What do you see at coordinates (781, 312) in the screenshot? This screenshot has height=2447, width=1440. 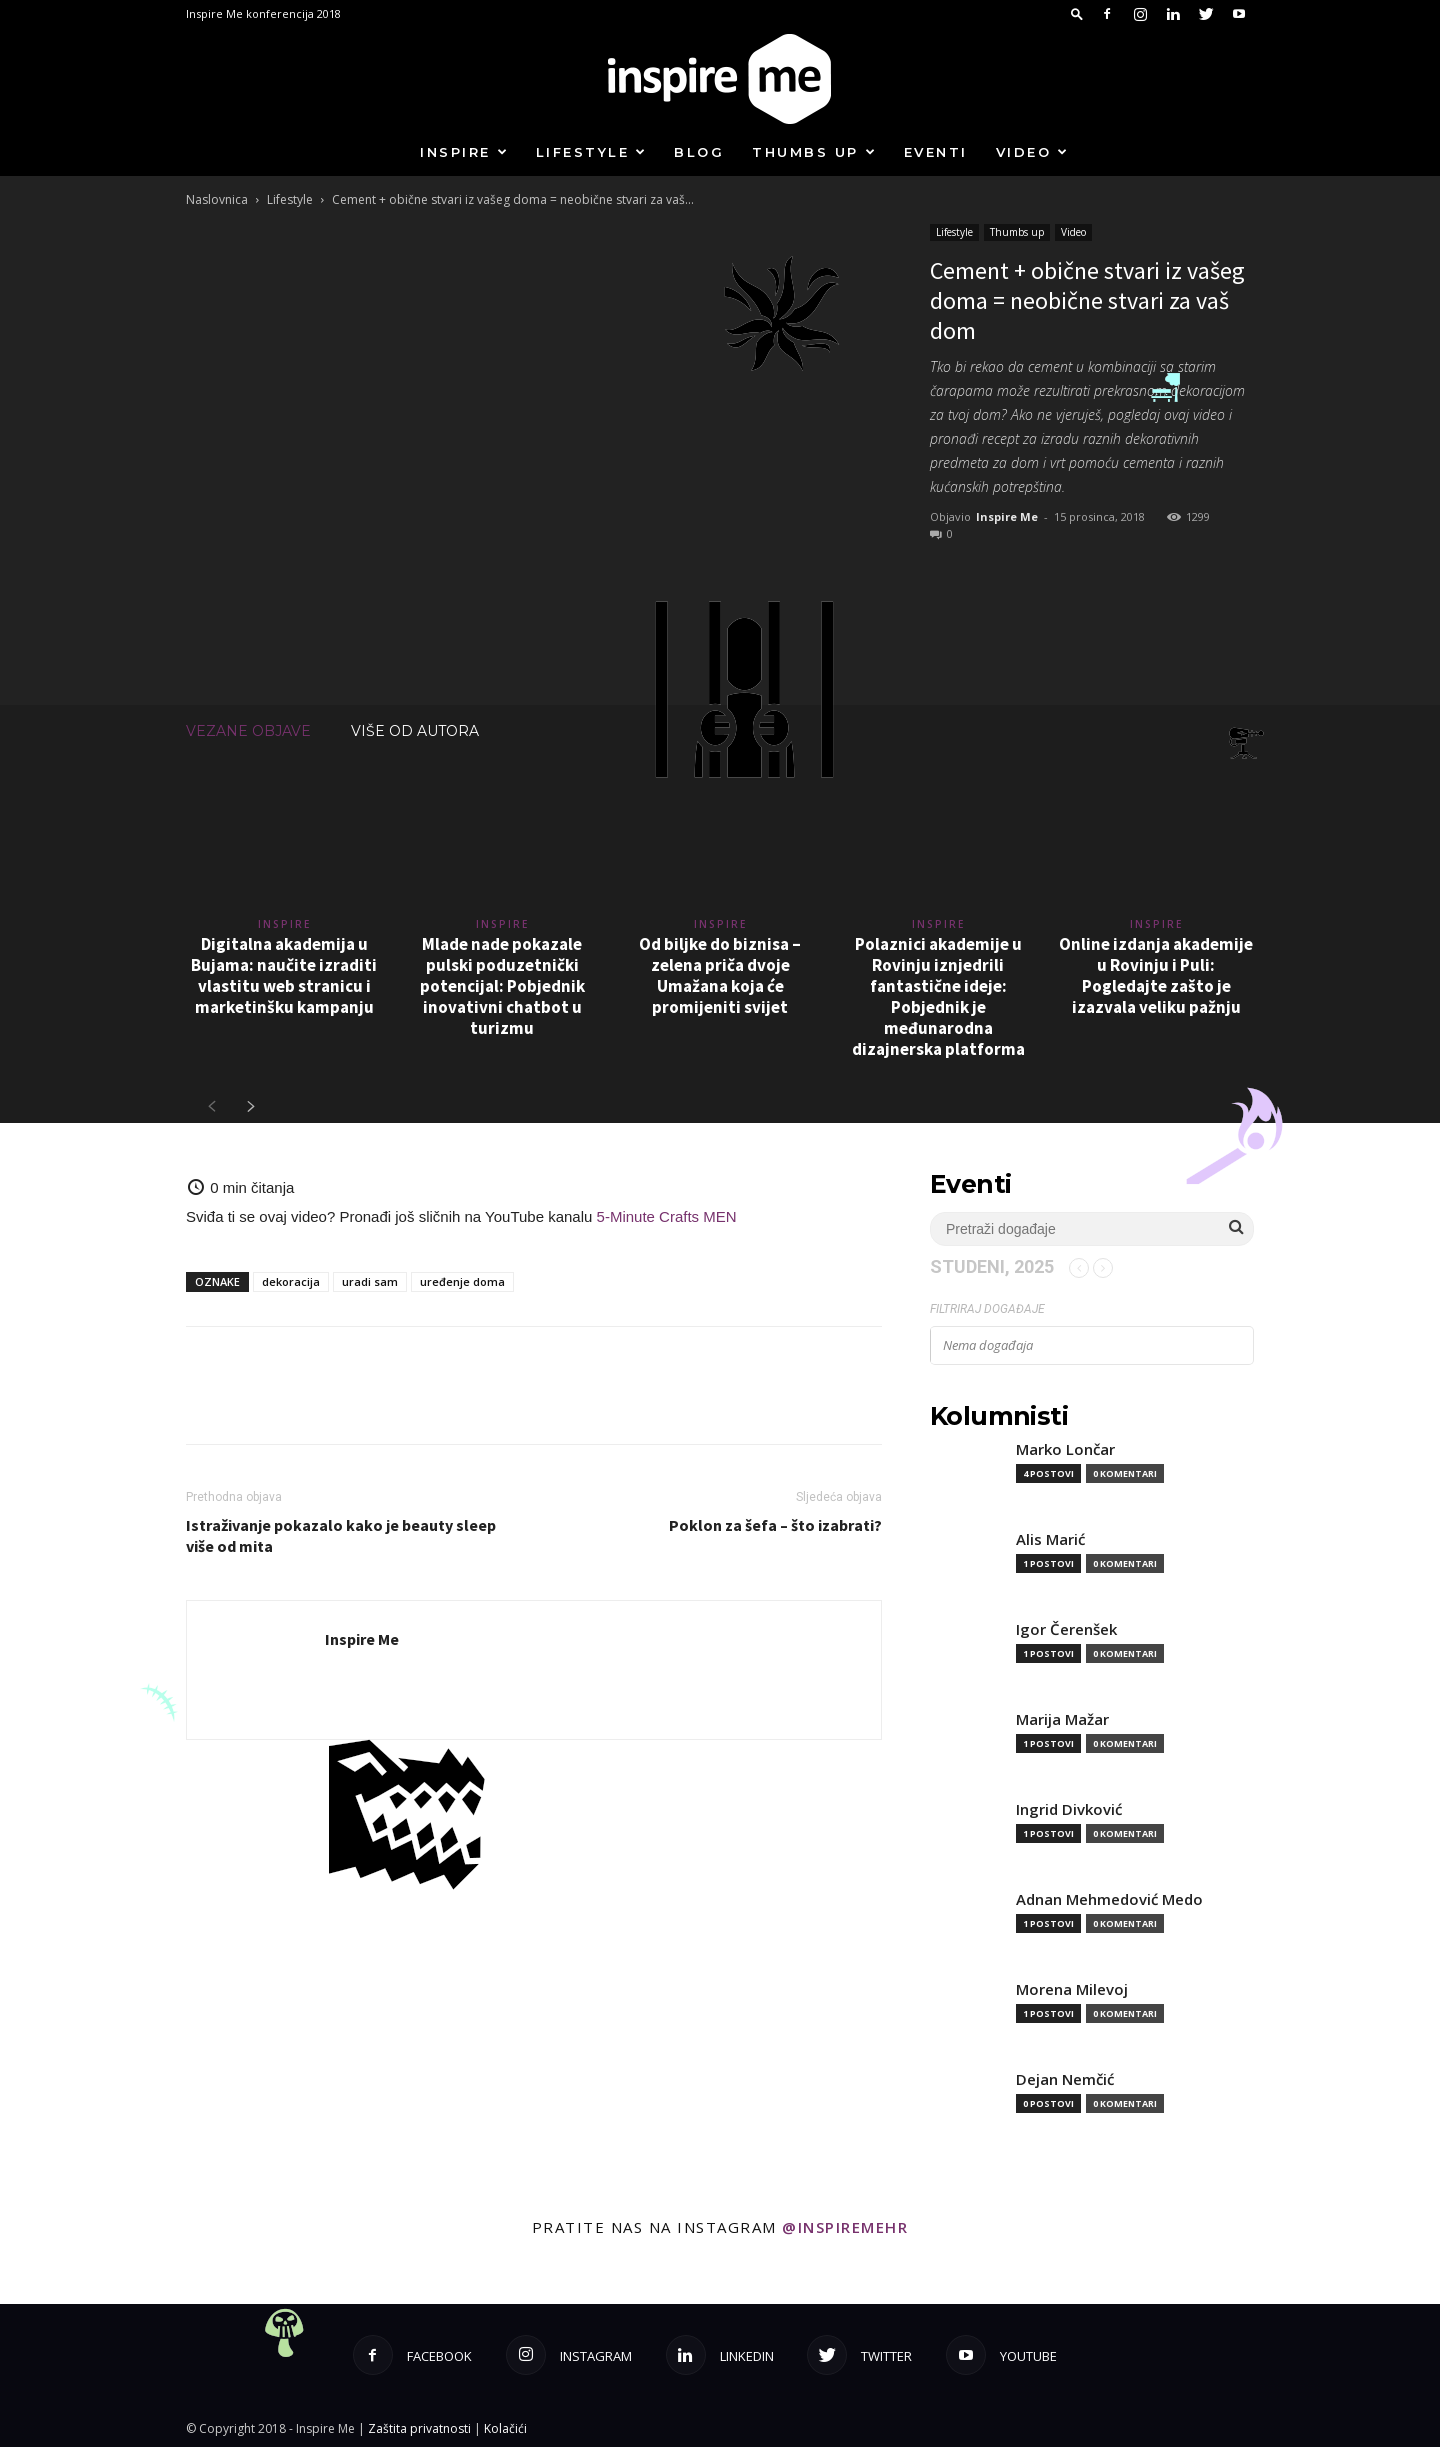 I see `vanilla flavor ingredient or flavoring option` at bounding box center [781, 312].